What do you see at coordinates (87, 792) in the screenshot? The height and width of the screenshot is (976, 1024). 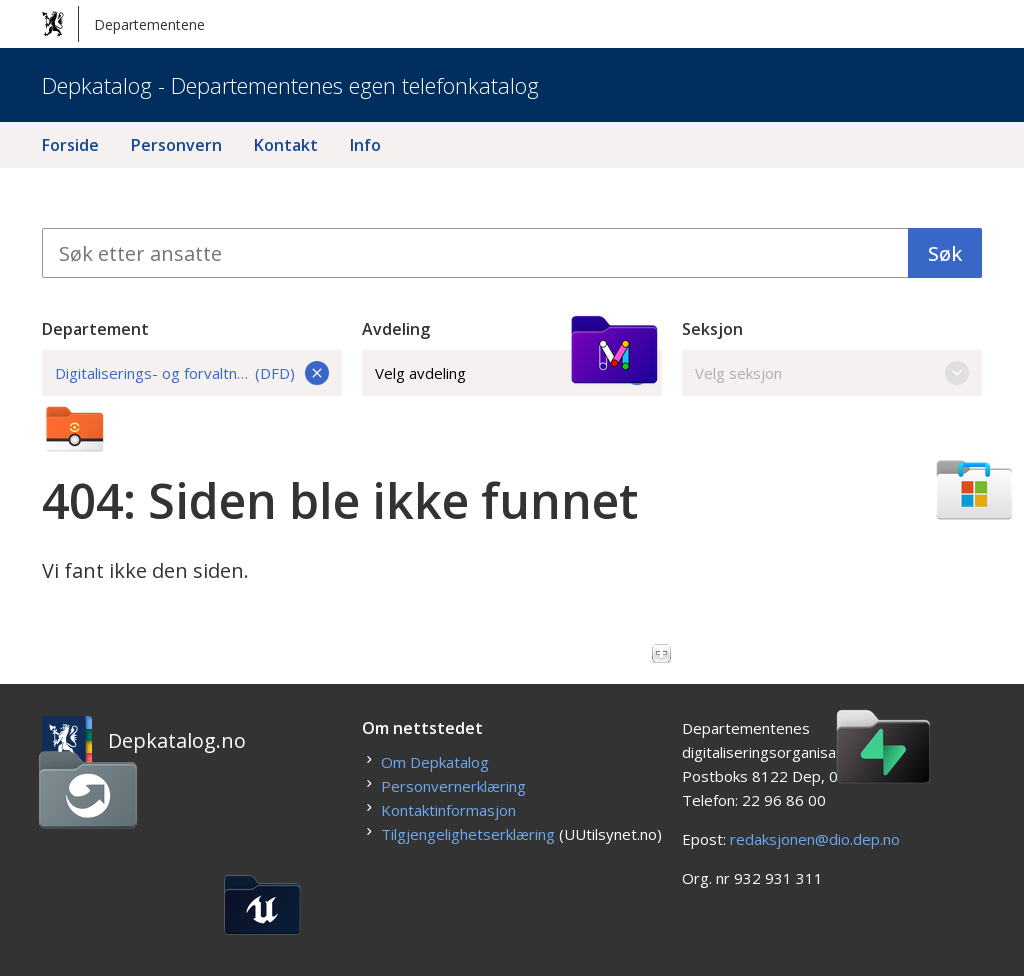 I see `folder containing portable applications` at bounding box center [87, 792].